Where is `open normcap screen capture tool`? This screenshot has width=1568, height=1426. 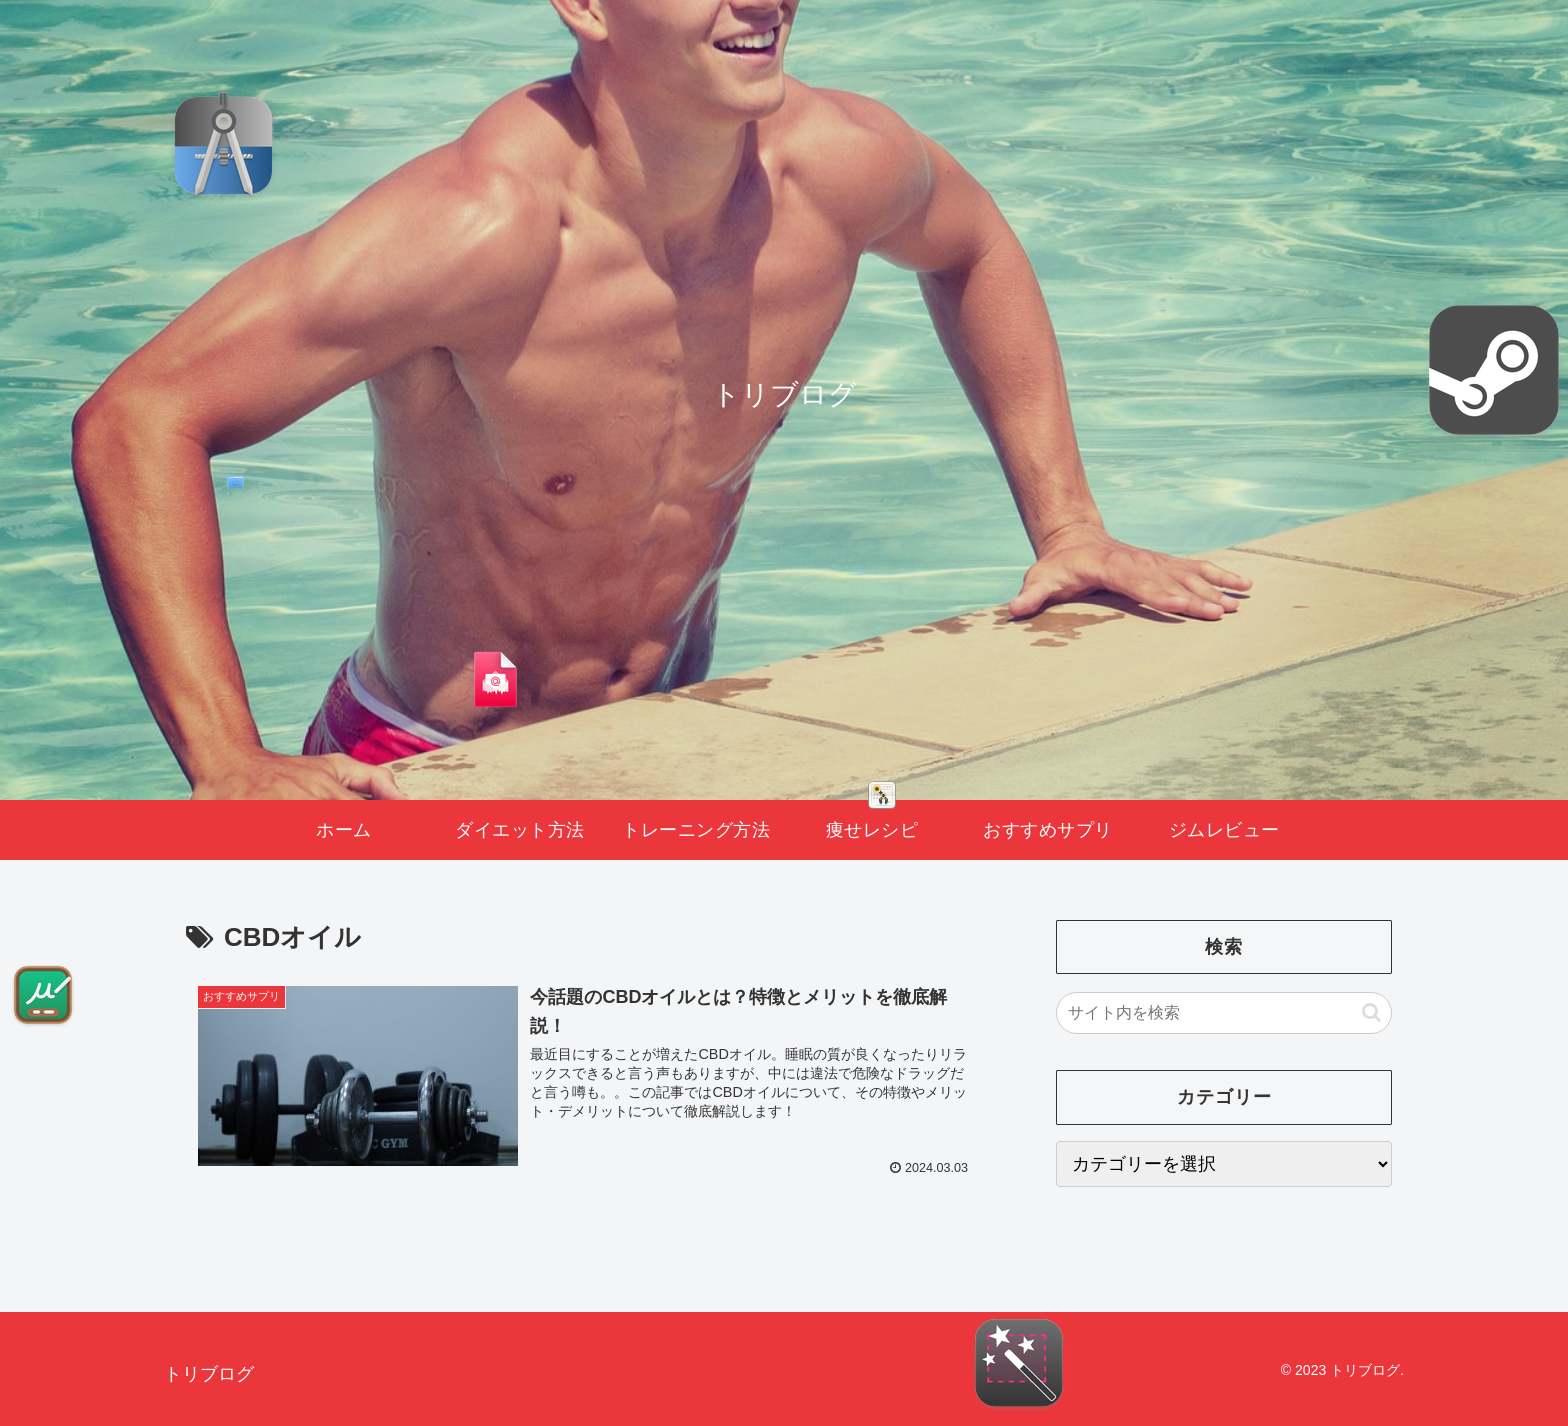 open normcap screen capture tool is located at coordinates (1019, 1363).